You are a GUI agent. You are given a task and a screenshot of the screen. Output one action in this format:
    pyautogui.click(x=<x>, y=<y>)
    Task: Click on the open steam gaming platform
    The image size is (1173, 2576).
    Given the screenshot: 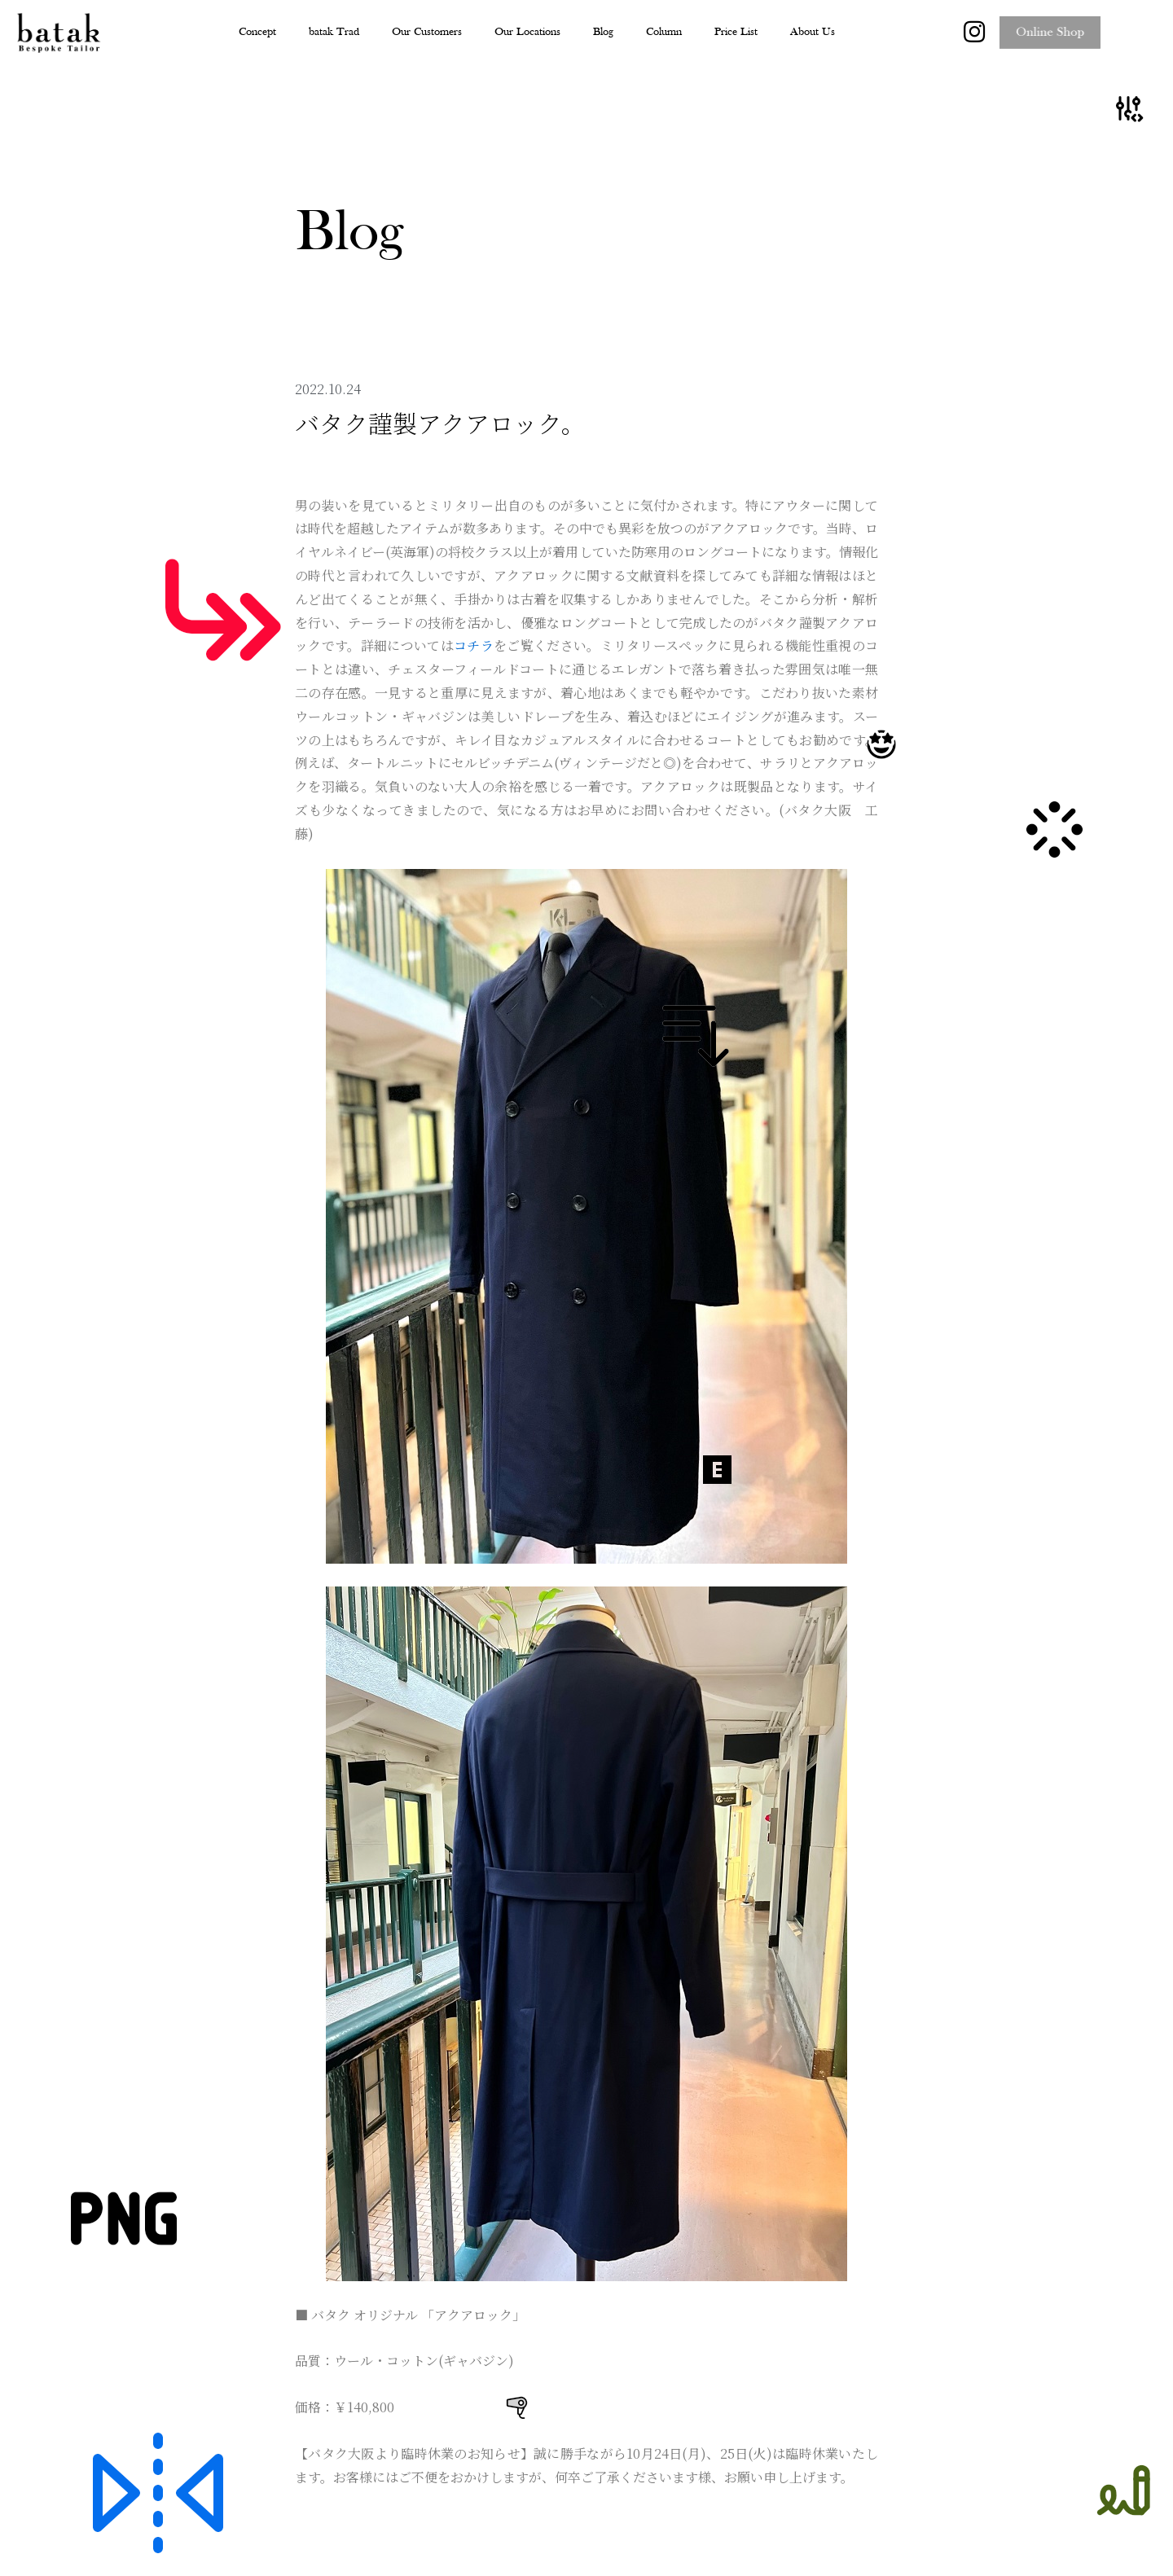 What is the action you would take?
    pyautogui.click(x=1054, y=829)
    